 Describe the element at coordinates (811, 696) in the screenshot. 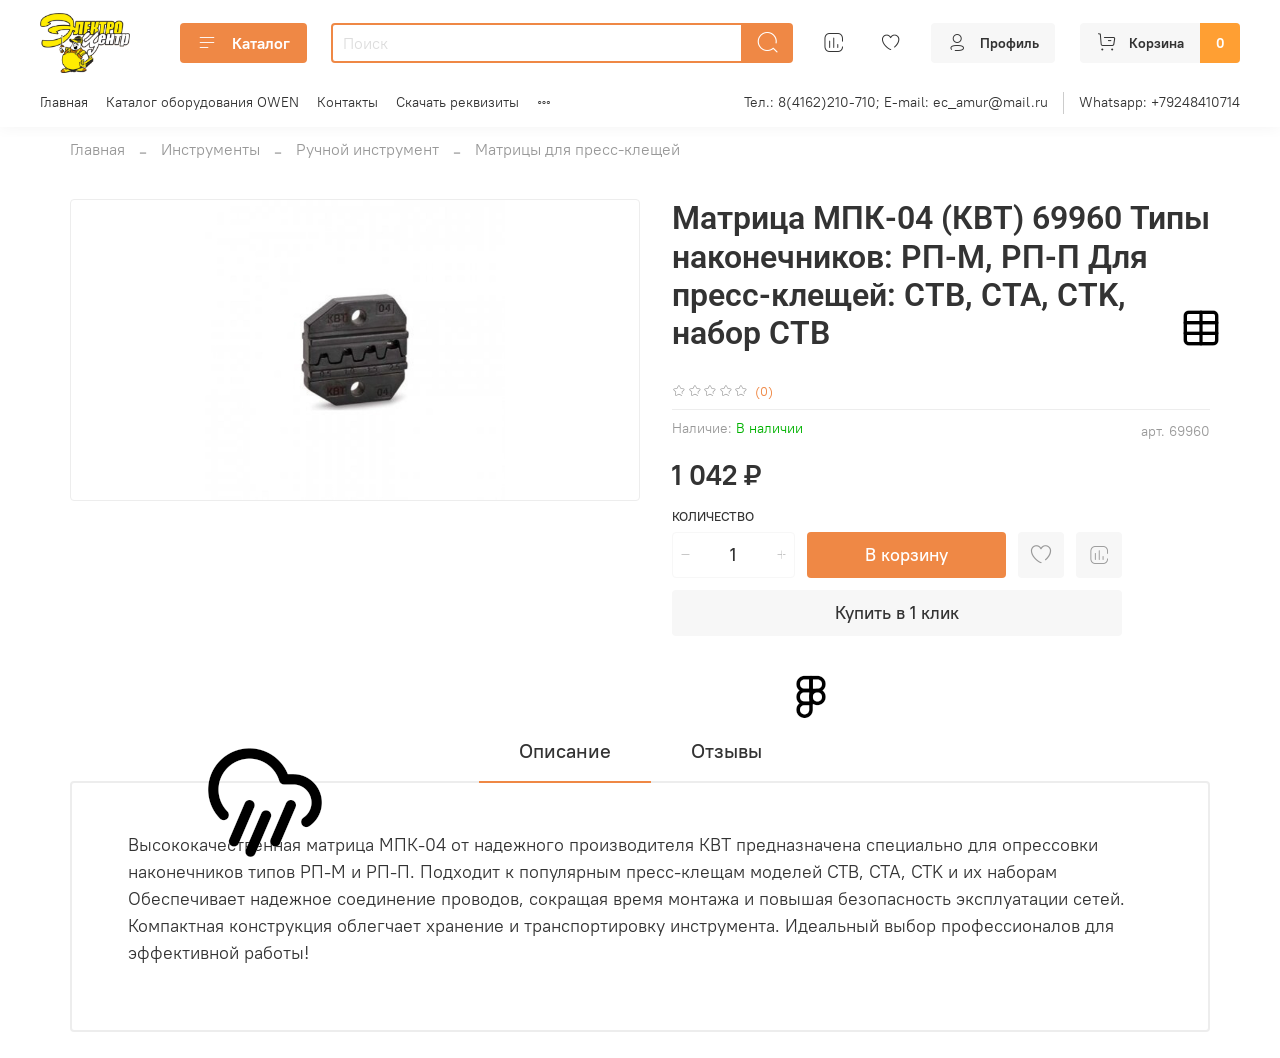

I see `open Figma design tool` at that location.